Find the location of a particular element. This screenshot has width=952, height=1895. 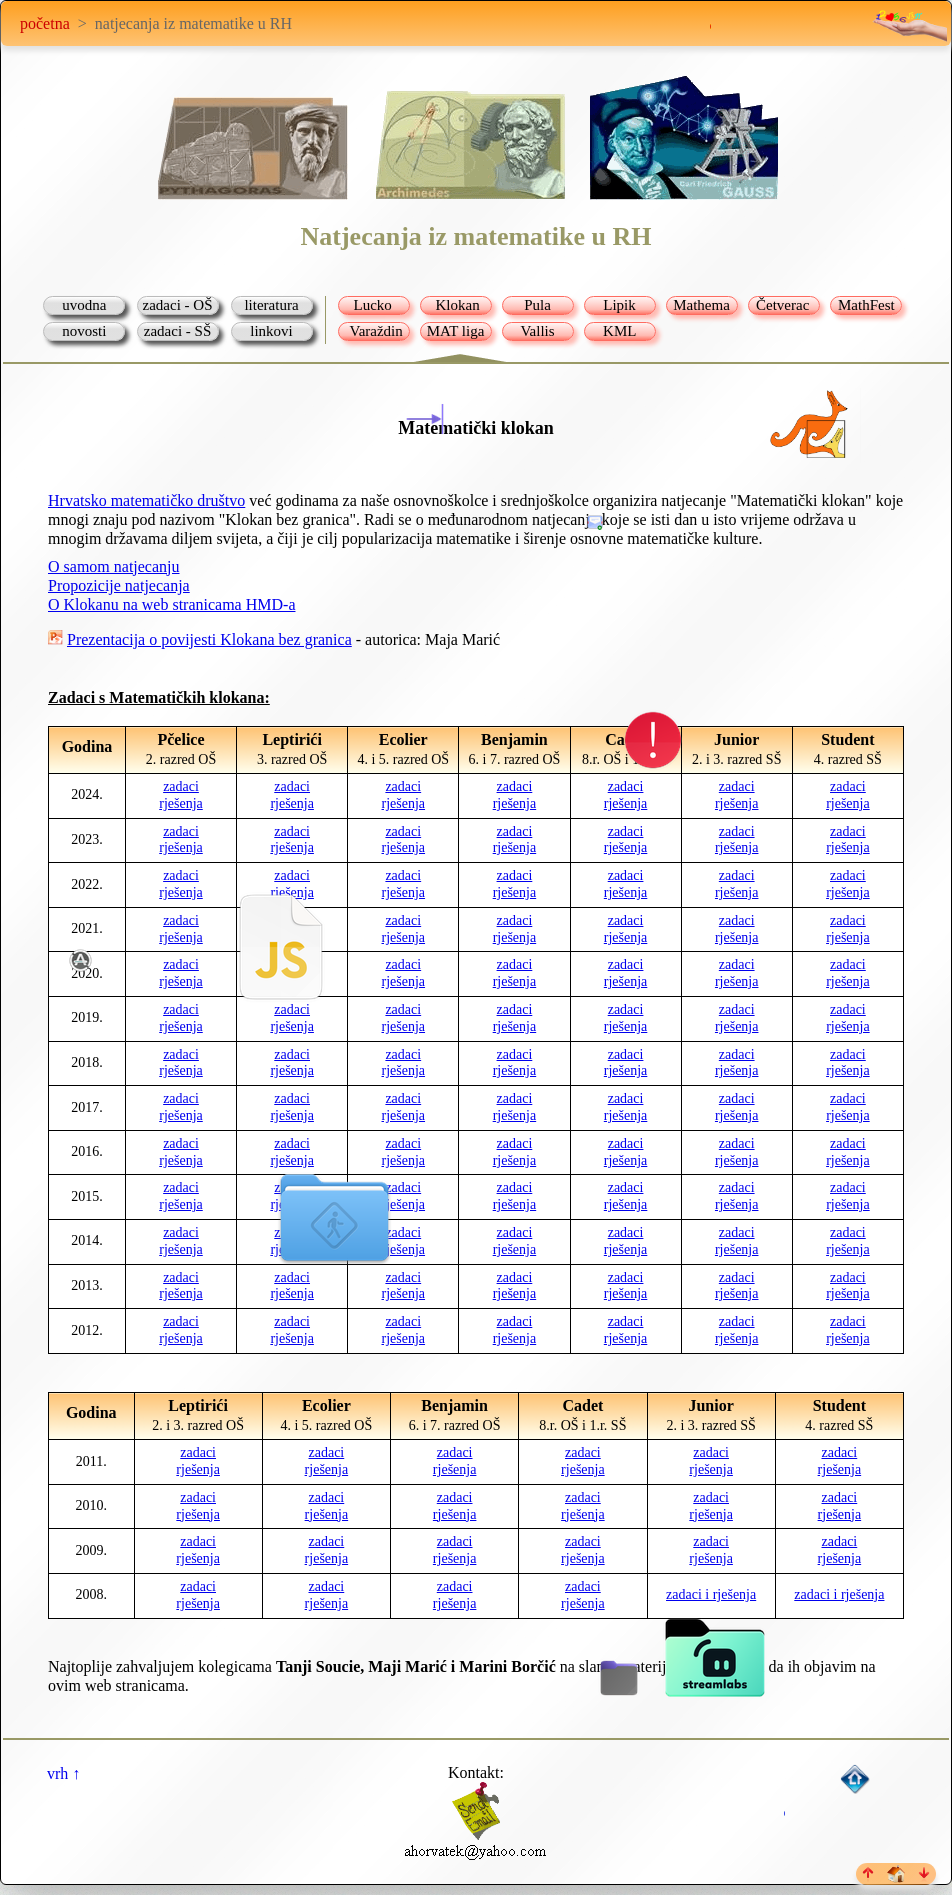

compose a new email message is located at coordinates (595, 522).